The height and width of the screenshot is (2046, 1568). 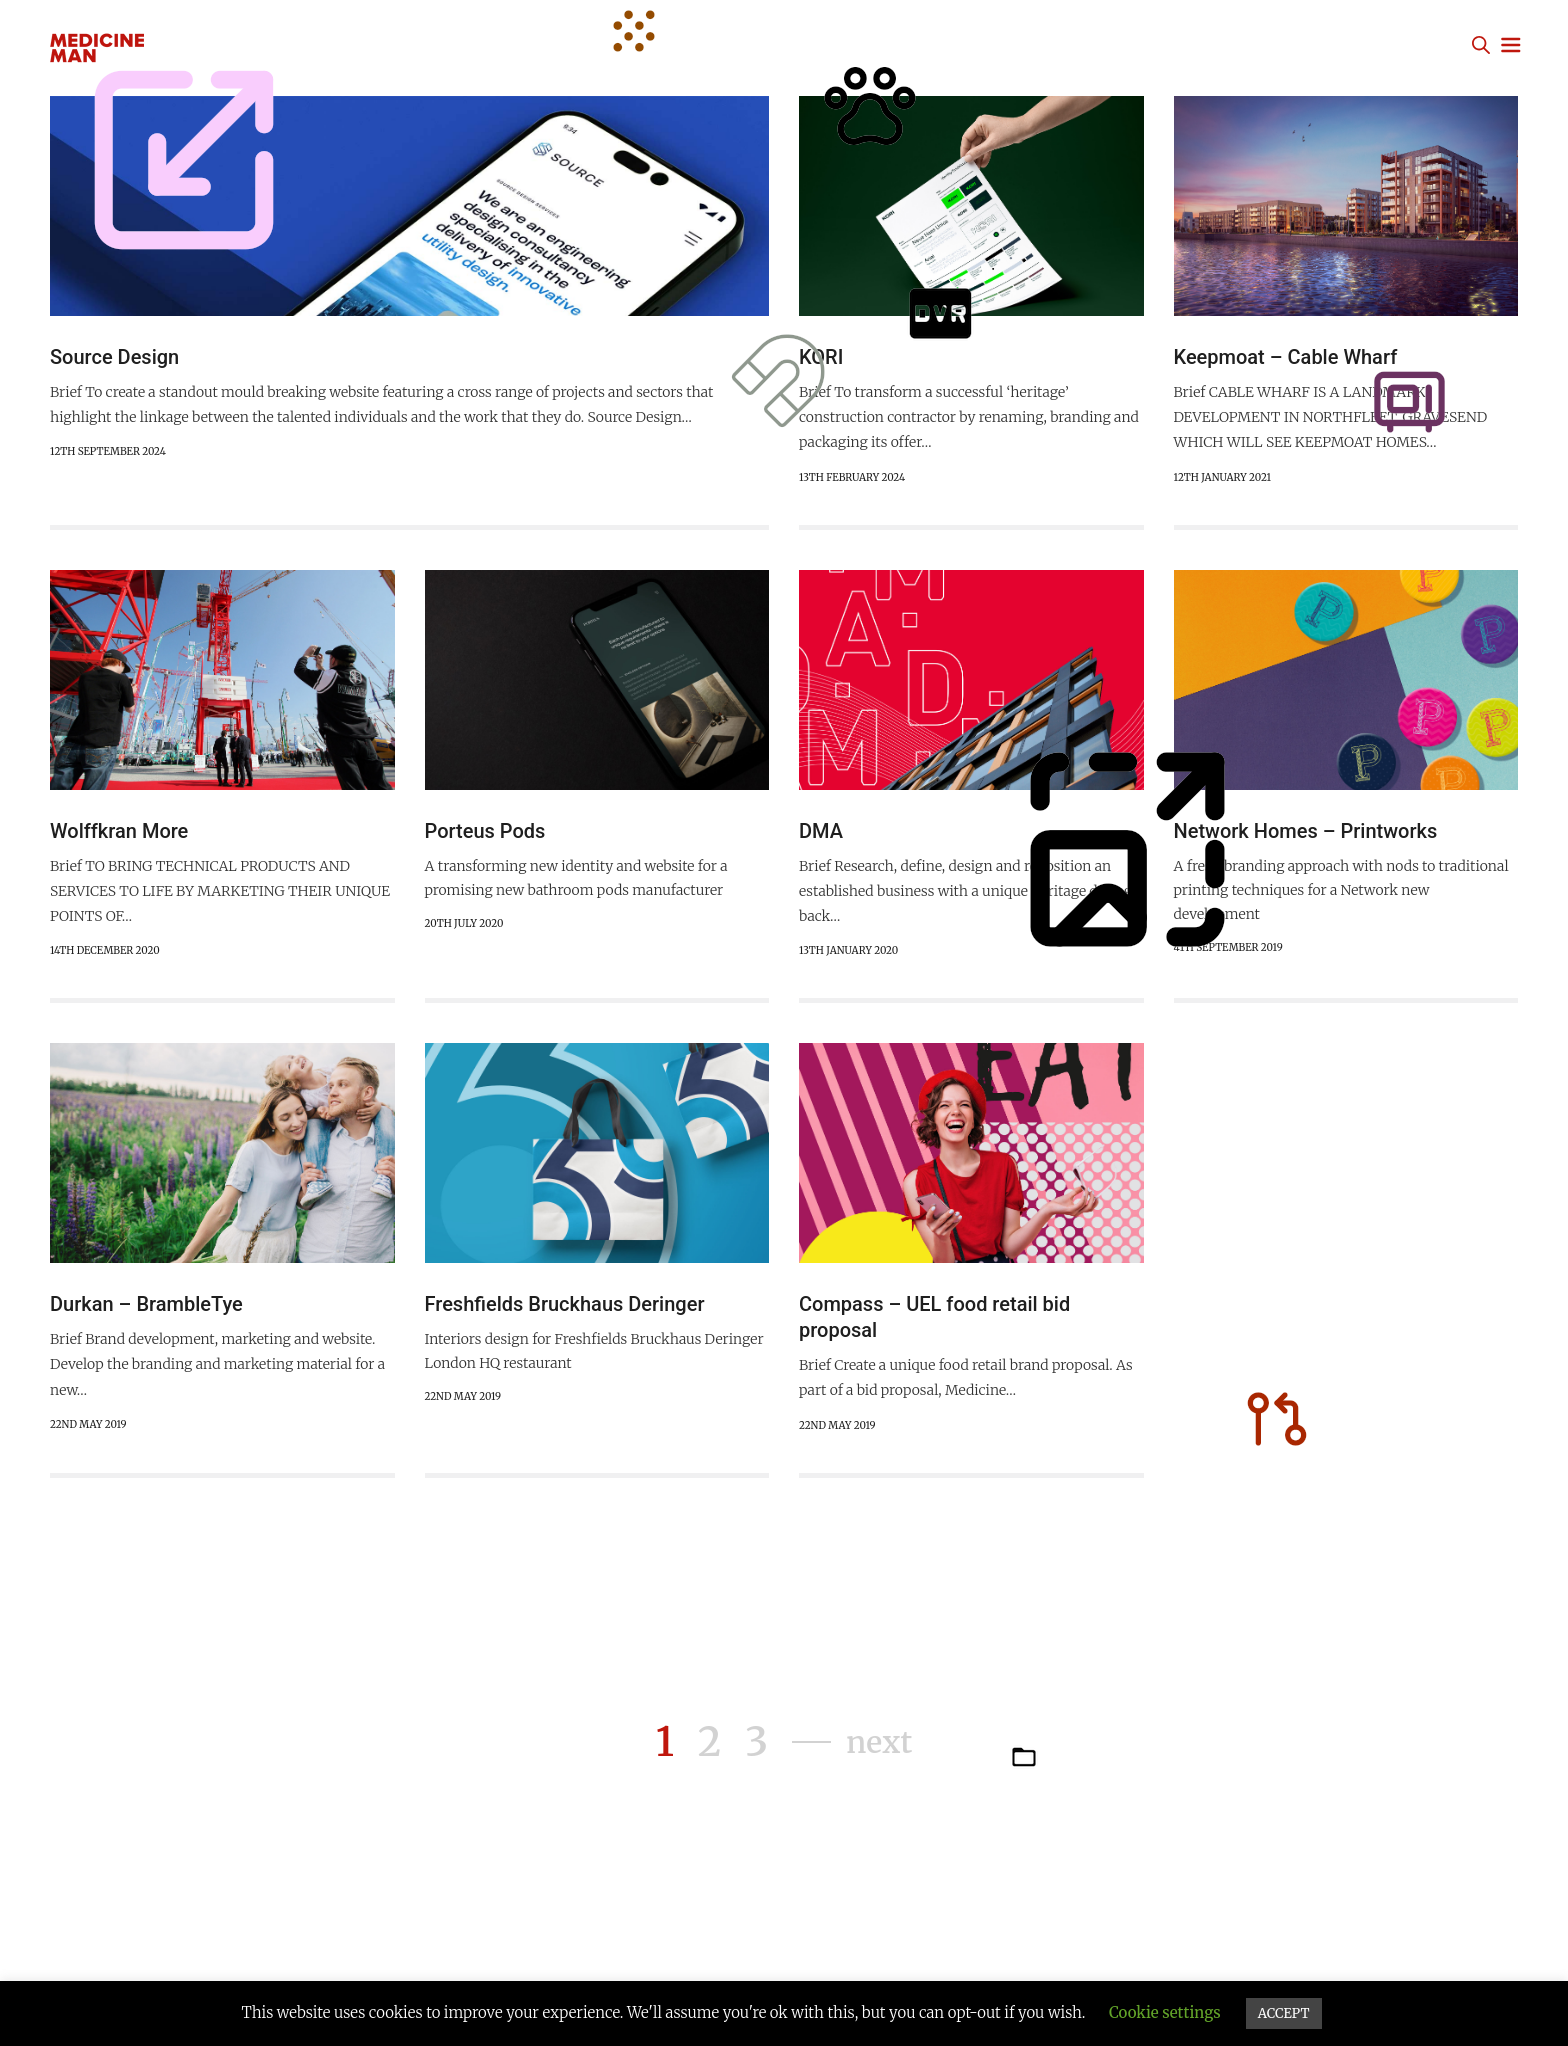 What do you see at coordinates (940, 313) in the screenshot?
I see `access DVR recordings` at bounding box center [940, 313].